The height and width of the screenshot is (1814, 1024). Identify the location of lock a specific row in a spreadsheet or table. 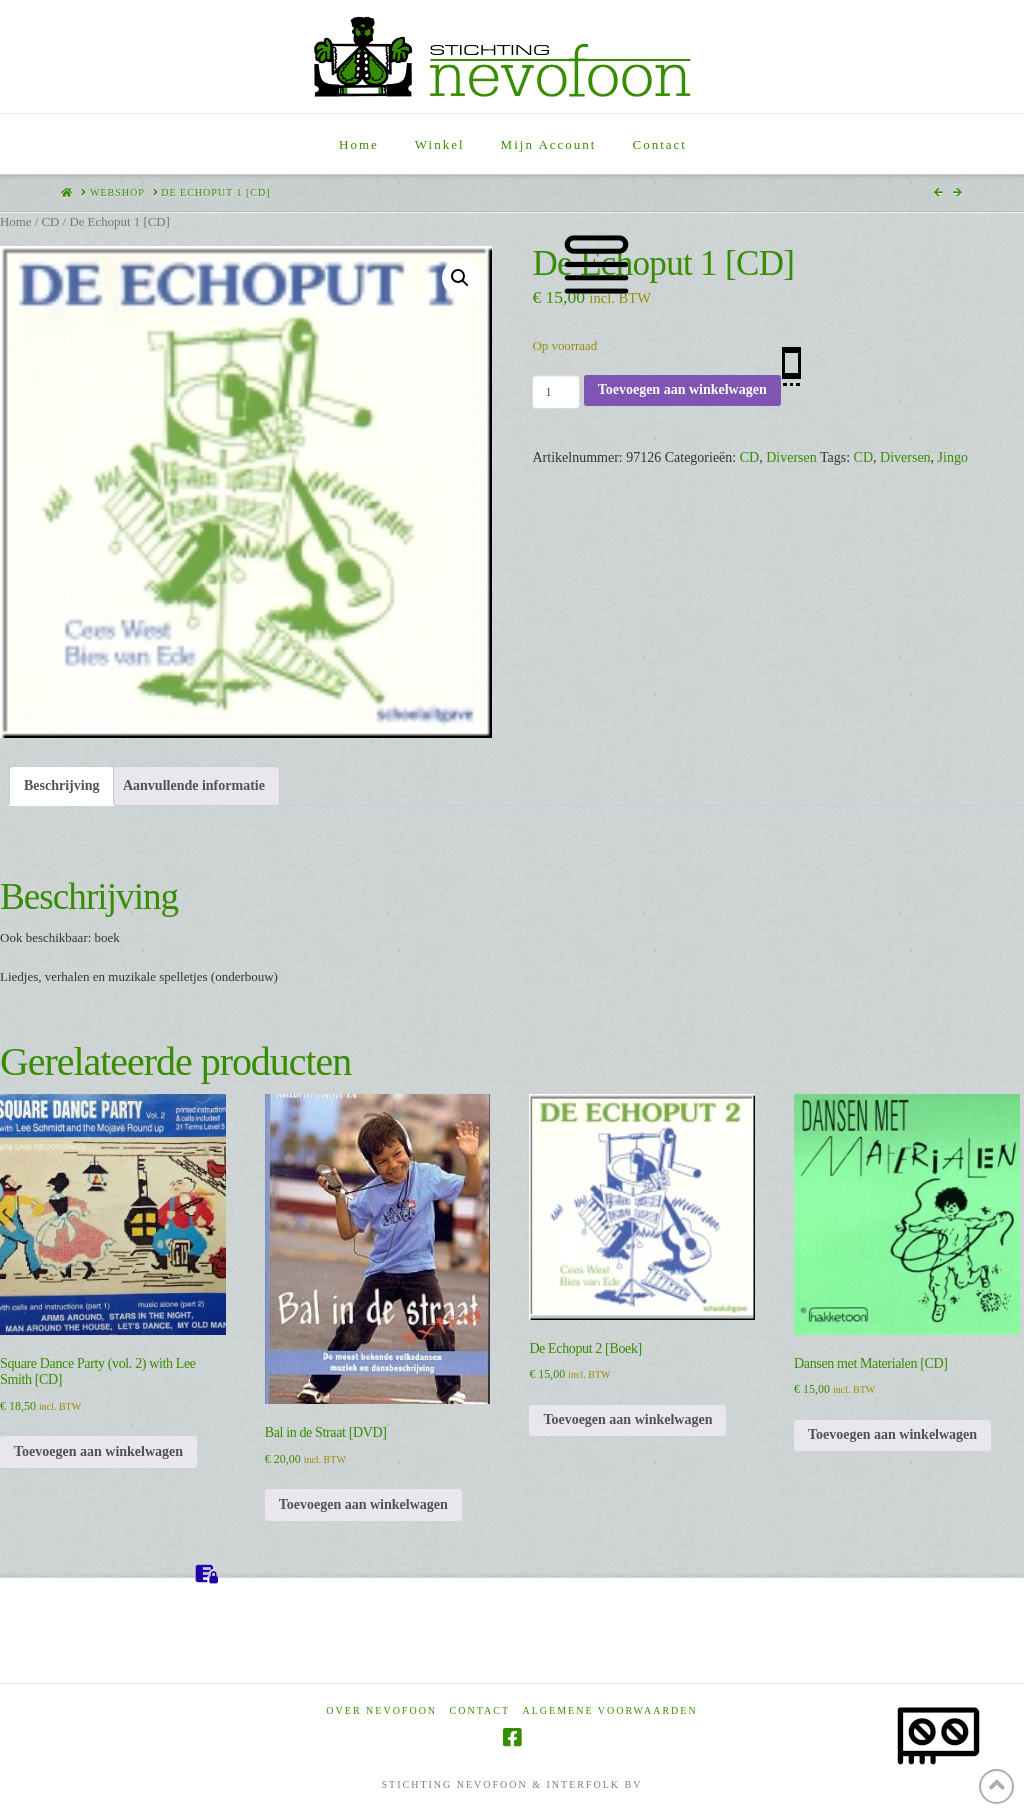
(205, 1573).